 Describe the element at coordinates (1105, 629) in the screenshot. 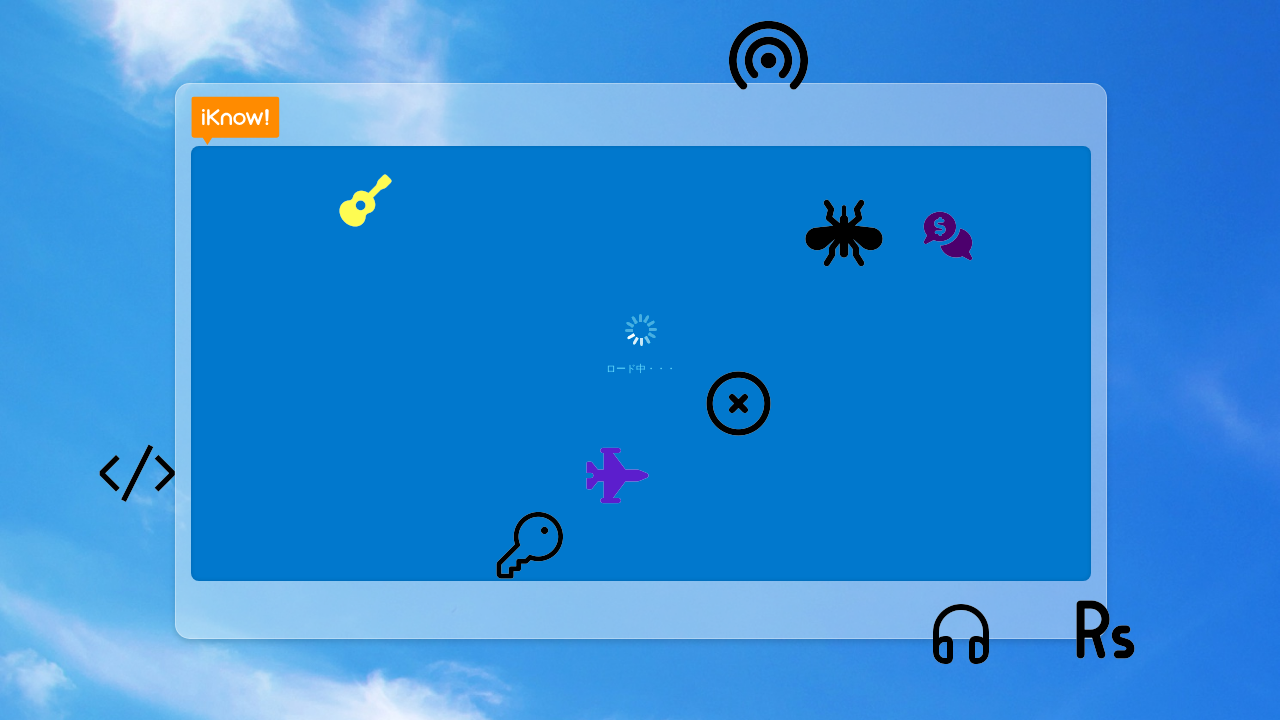

I see `indicates price or payment amount in Indian rupees` at that location.